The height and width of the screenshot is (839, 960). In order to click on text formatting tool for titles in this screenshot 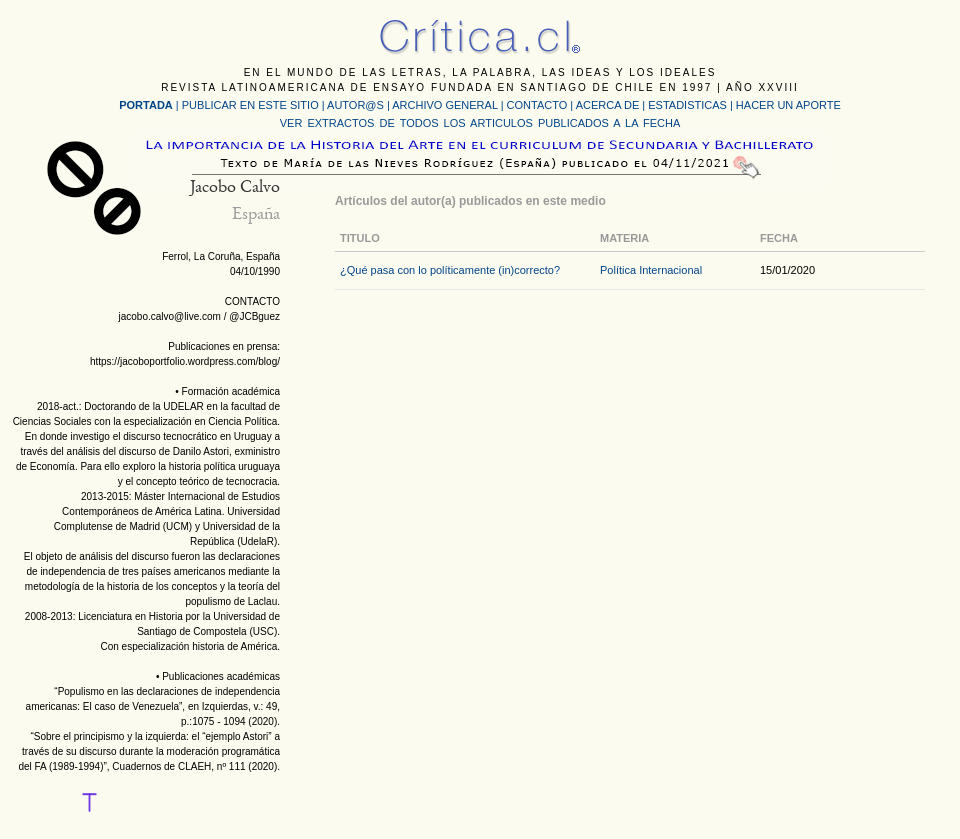, I will do `click(89, 802)`.